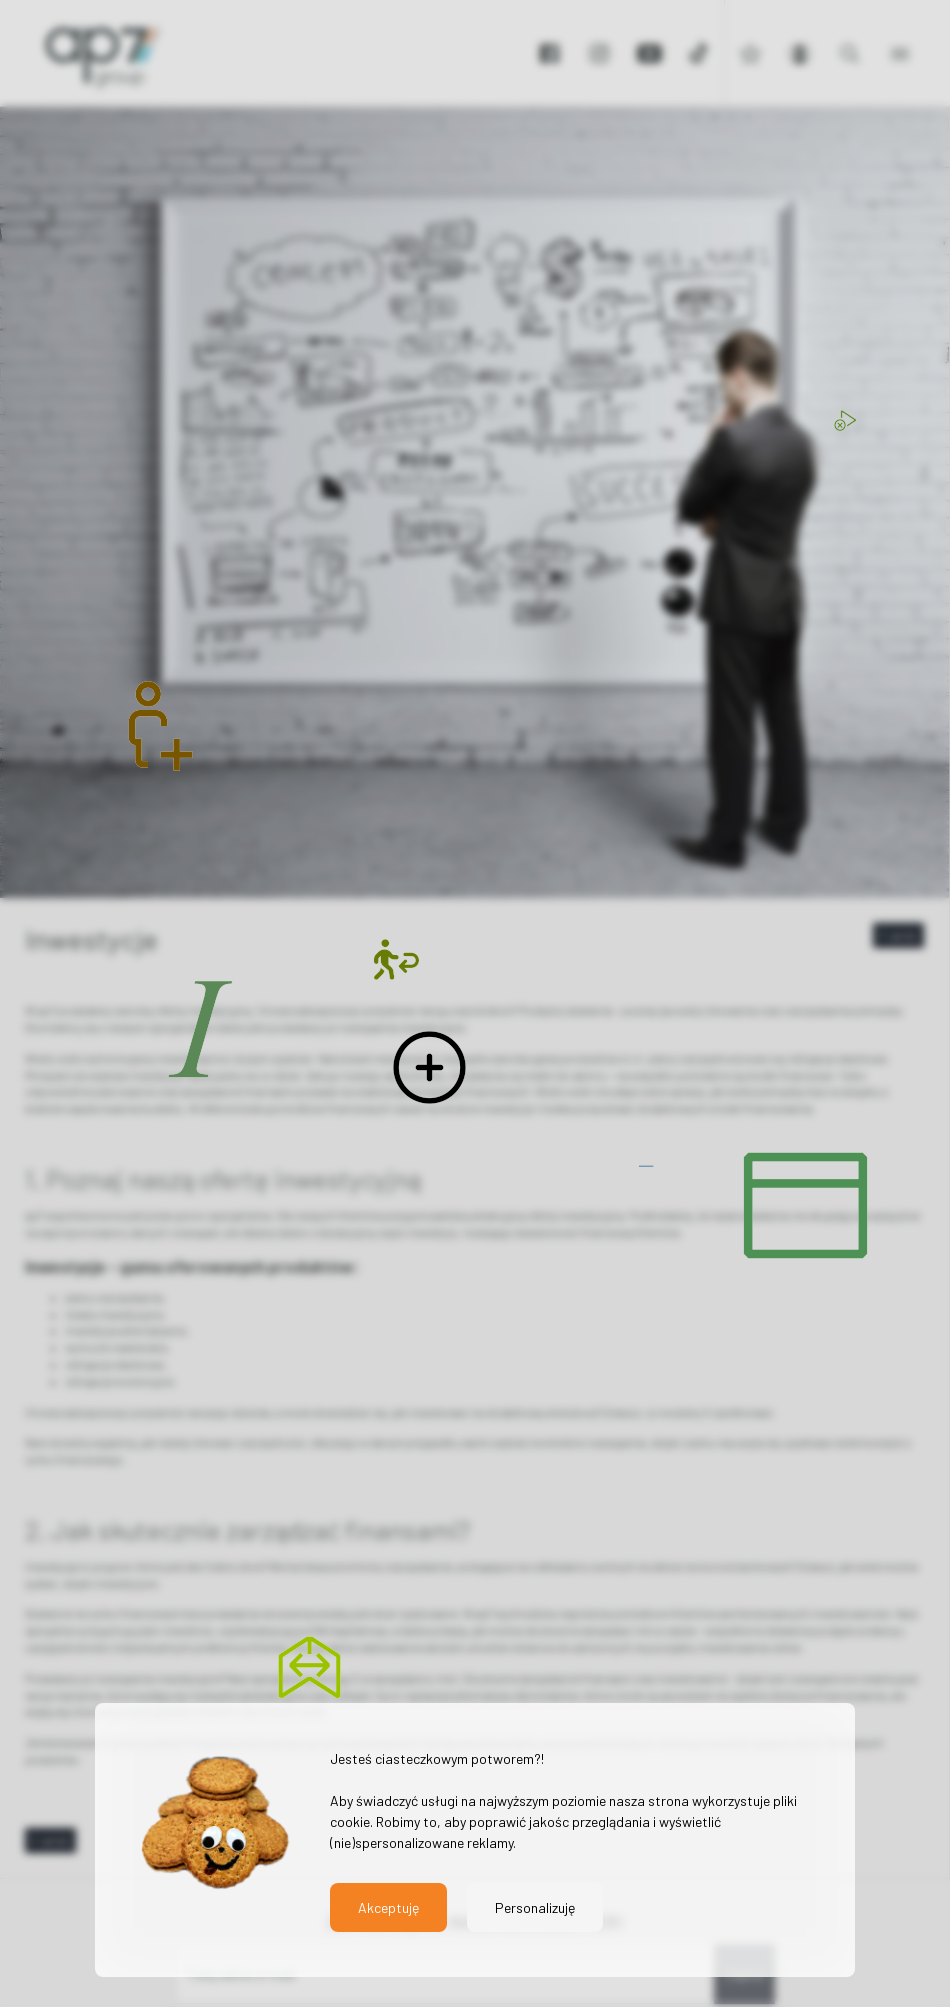 The image size is (950, 2007). What do you see at coordinates (645, 1165) in the screenshot?
I see `minimize the current window` at bounding box center [645, 1165].